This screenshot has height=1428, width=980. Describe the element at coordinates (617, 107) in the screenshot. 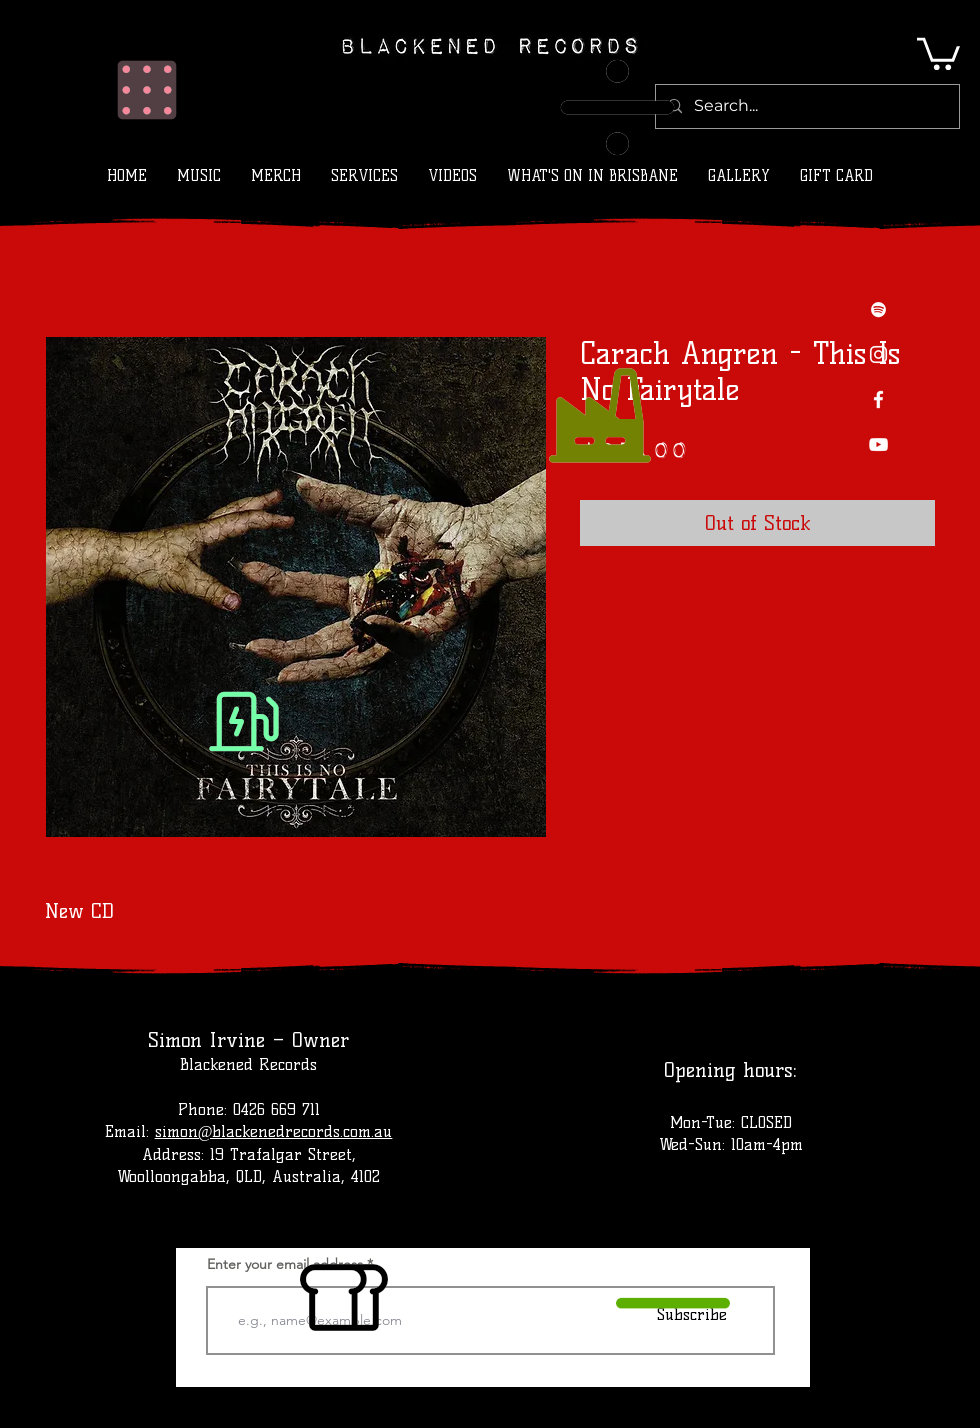

I see `perform division calculation` at that location.